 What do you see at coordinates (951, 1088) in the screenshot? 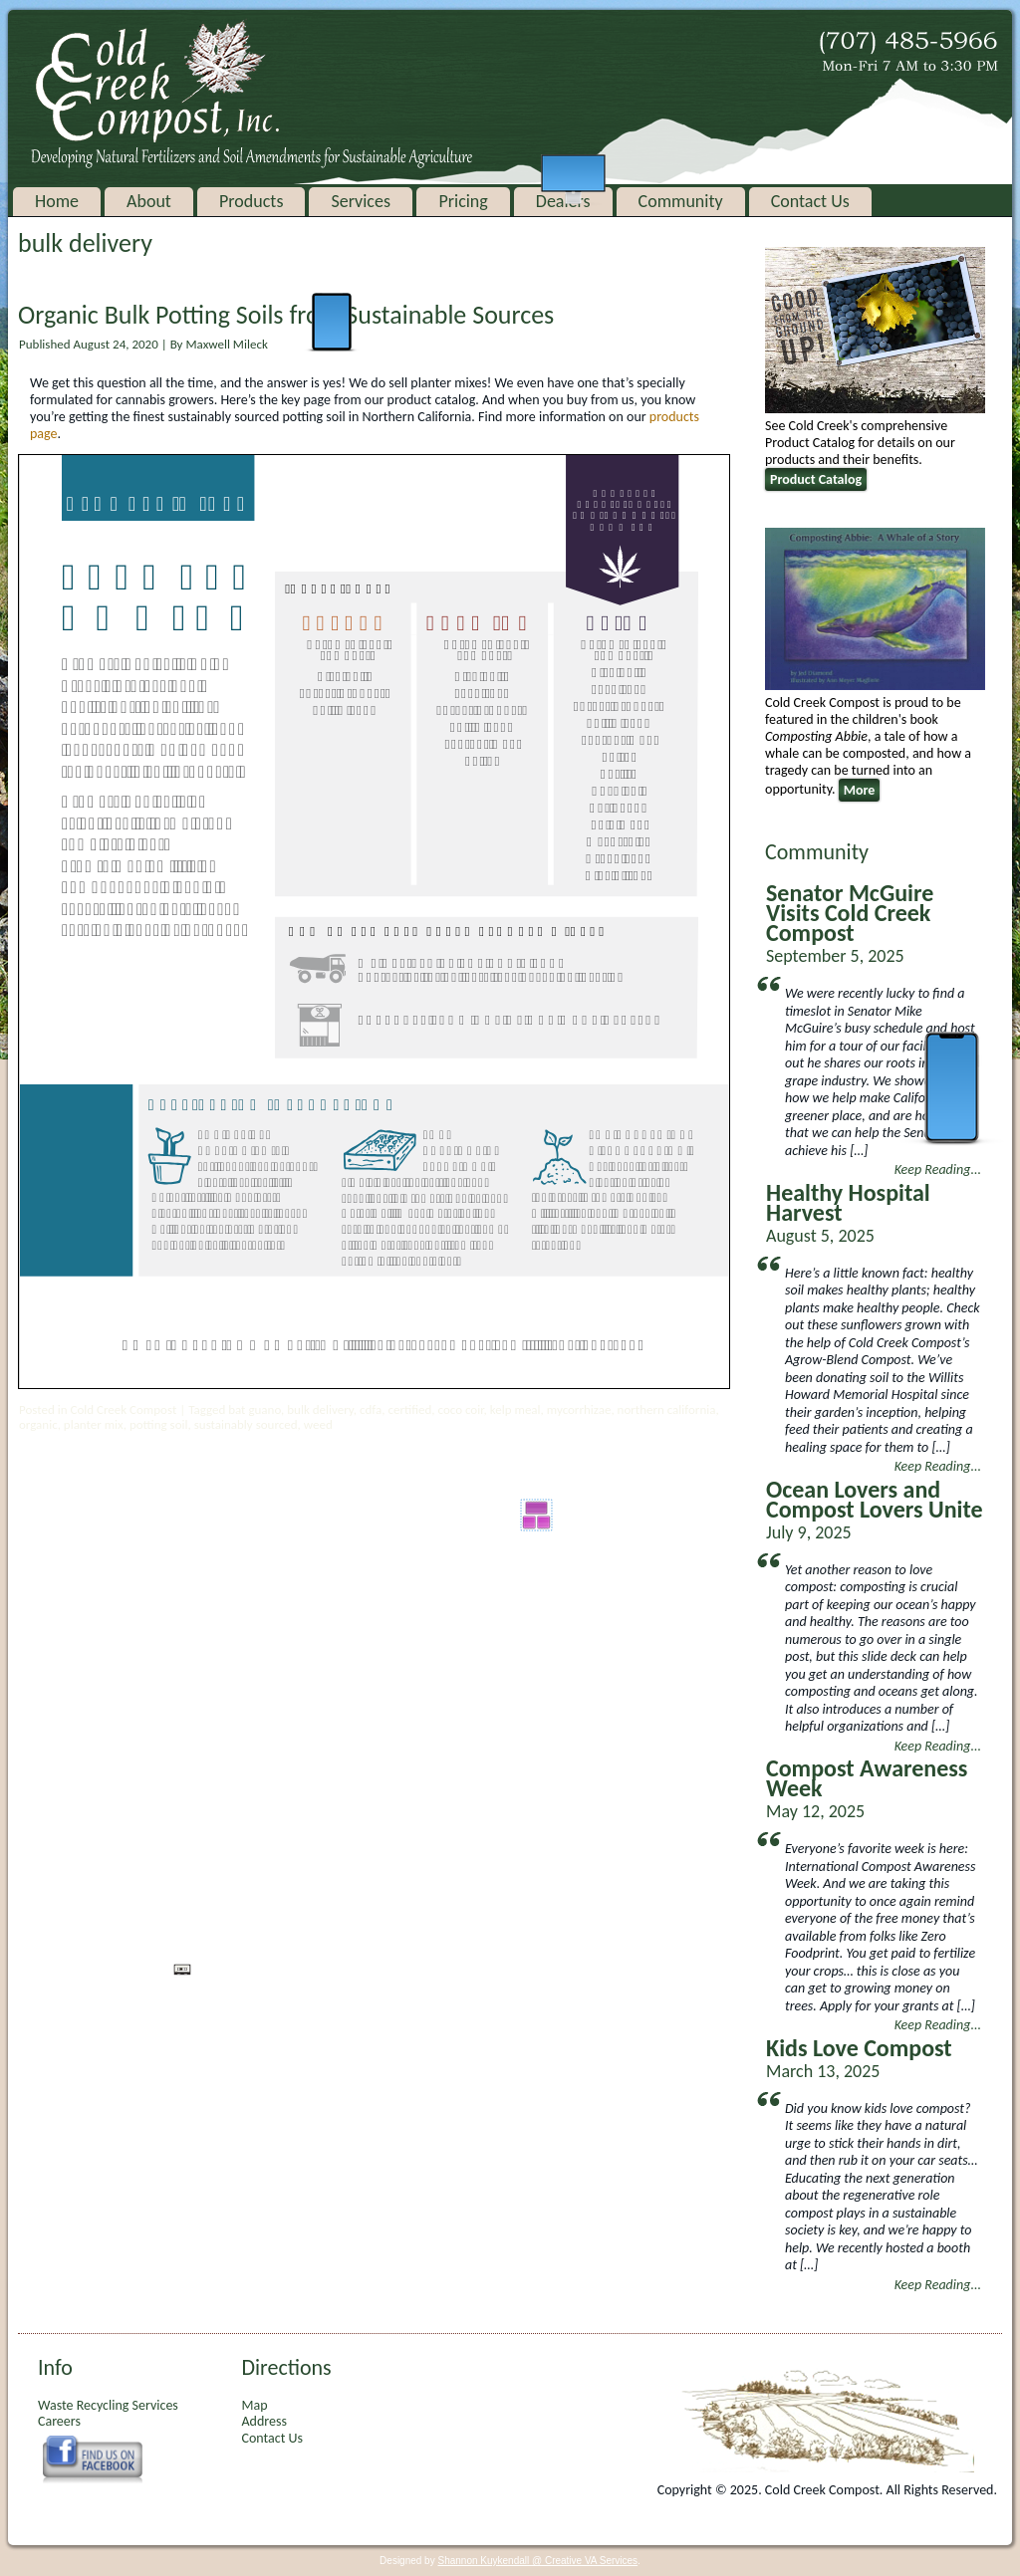
I see `iPhone XS Max device connected to your Mac` at bounding box center [951, 1088].